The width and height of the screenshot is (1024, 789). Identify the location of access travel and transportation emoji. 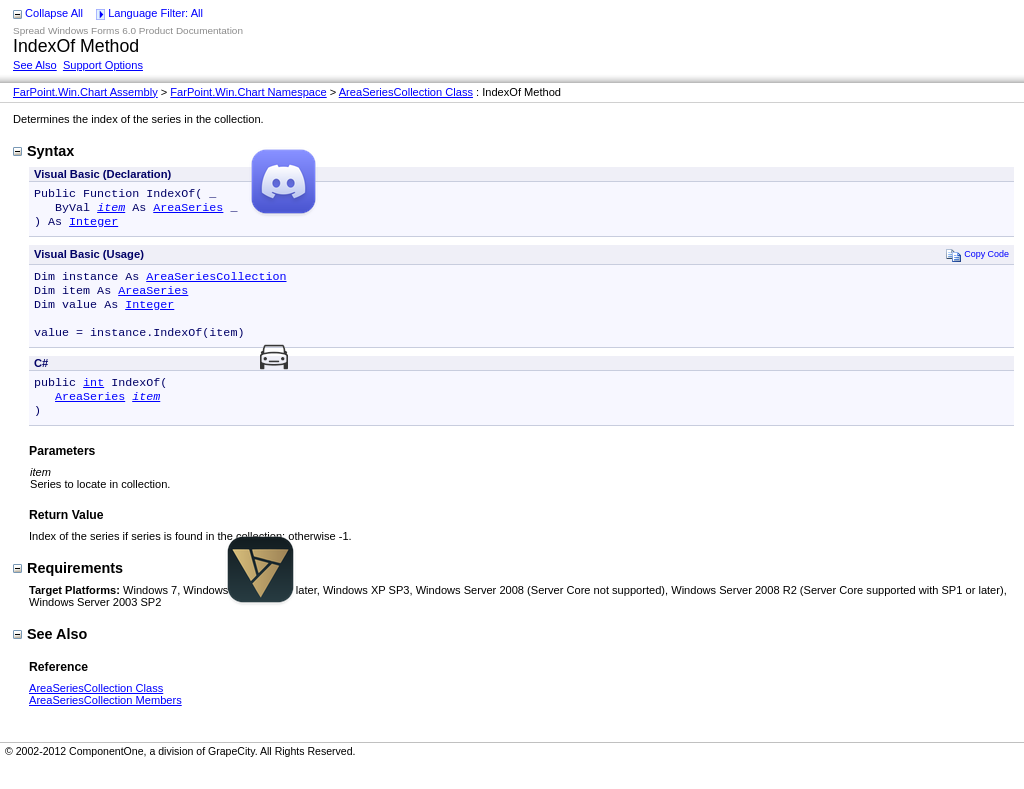
(274, 357).